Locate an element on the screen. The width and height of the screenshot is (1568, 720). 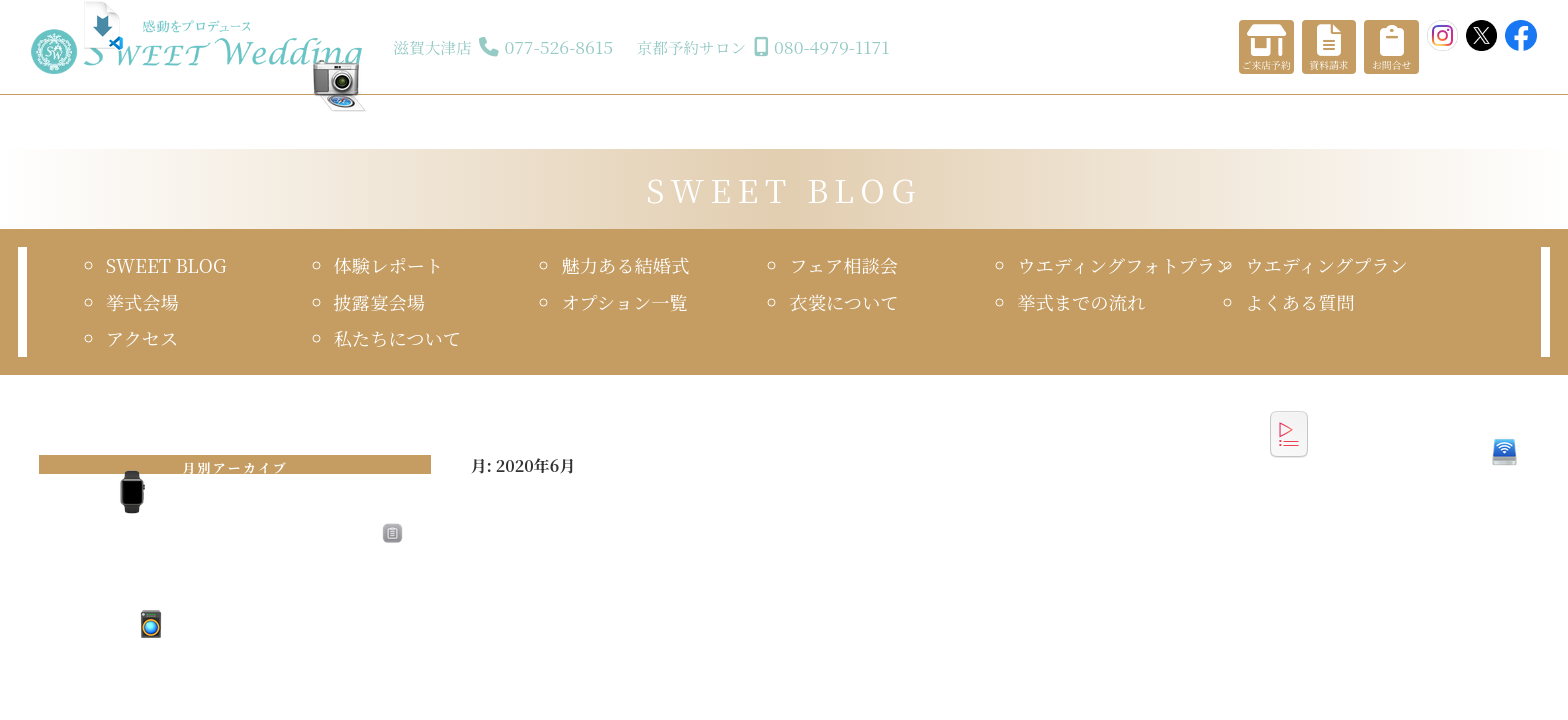
open a playlist file is located at coordinates (1289, 434).